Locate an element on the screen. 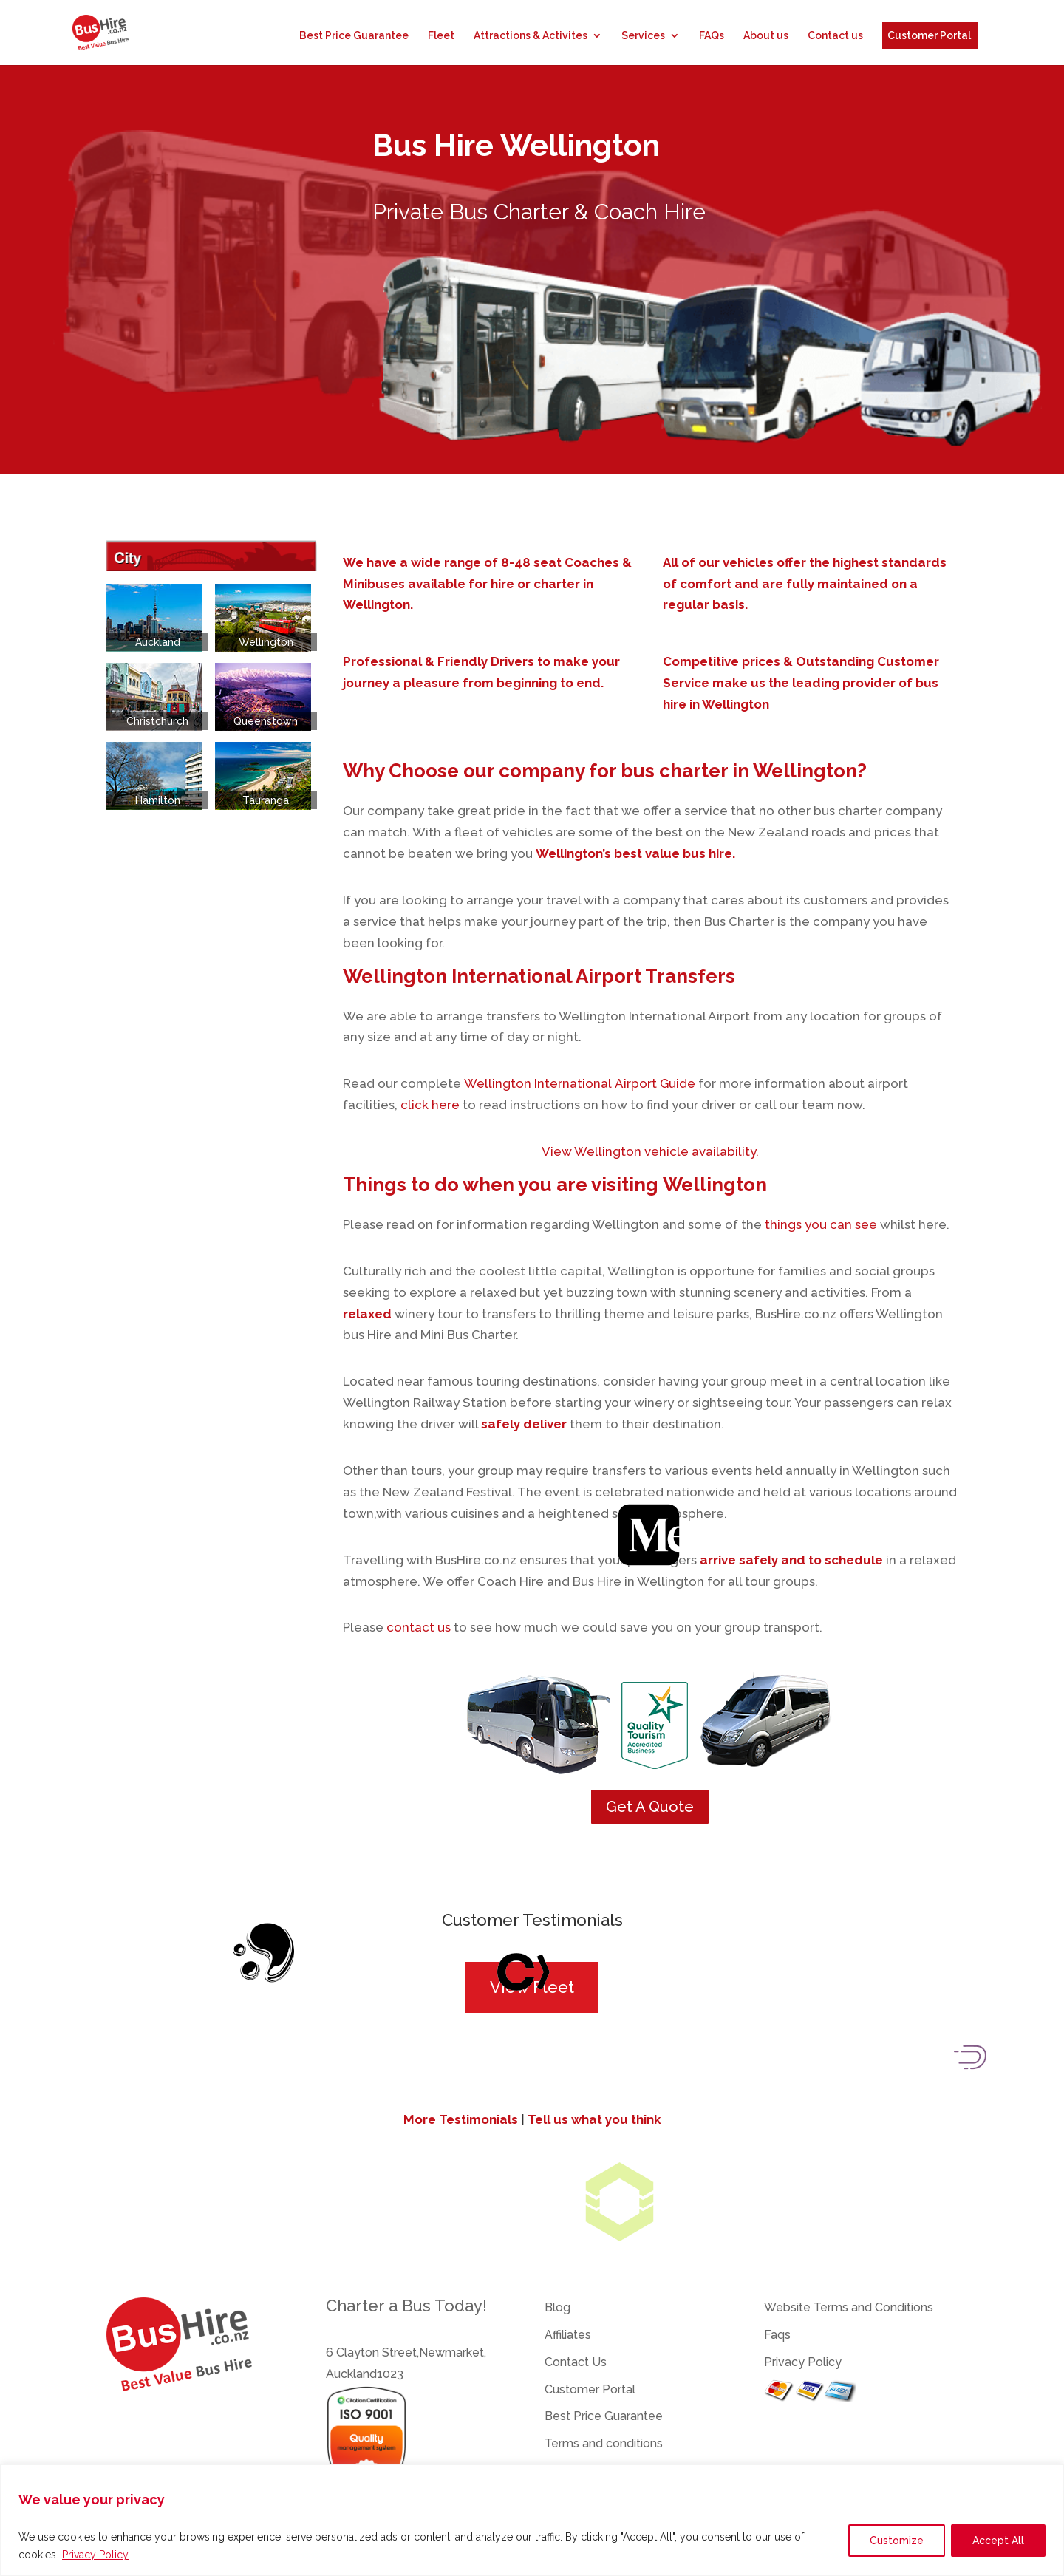 This screenshot has height=2576, width=1064. navigate to fugacloud services is located at coordinates (619, 2201).